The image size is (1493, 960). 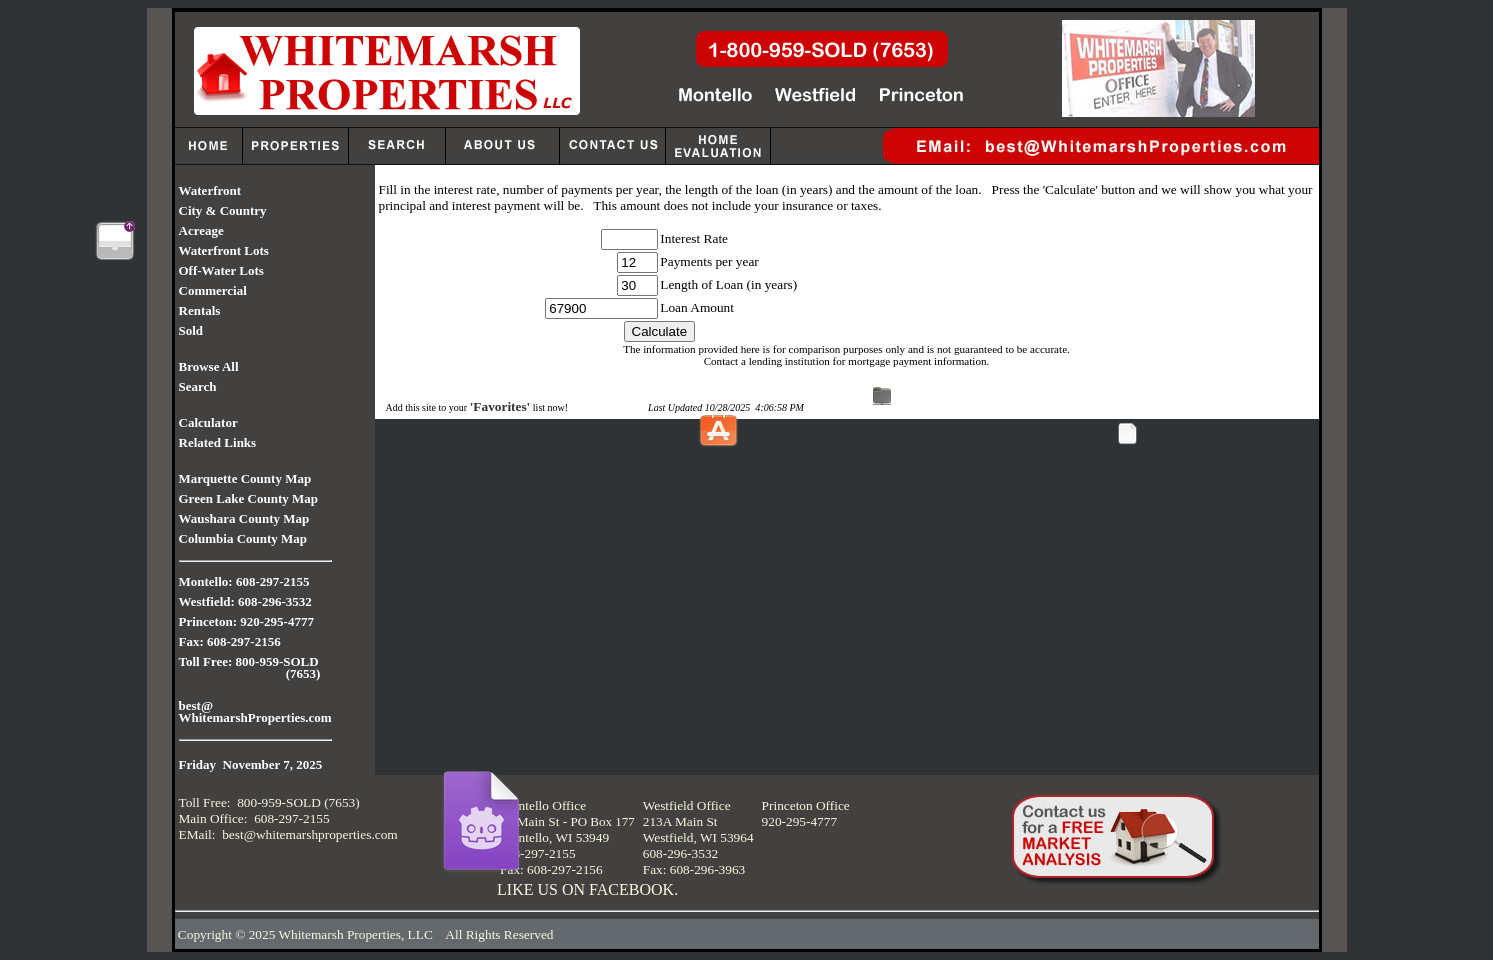 I want to click on preview a text file before opening, so click(x=1127, y=433).